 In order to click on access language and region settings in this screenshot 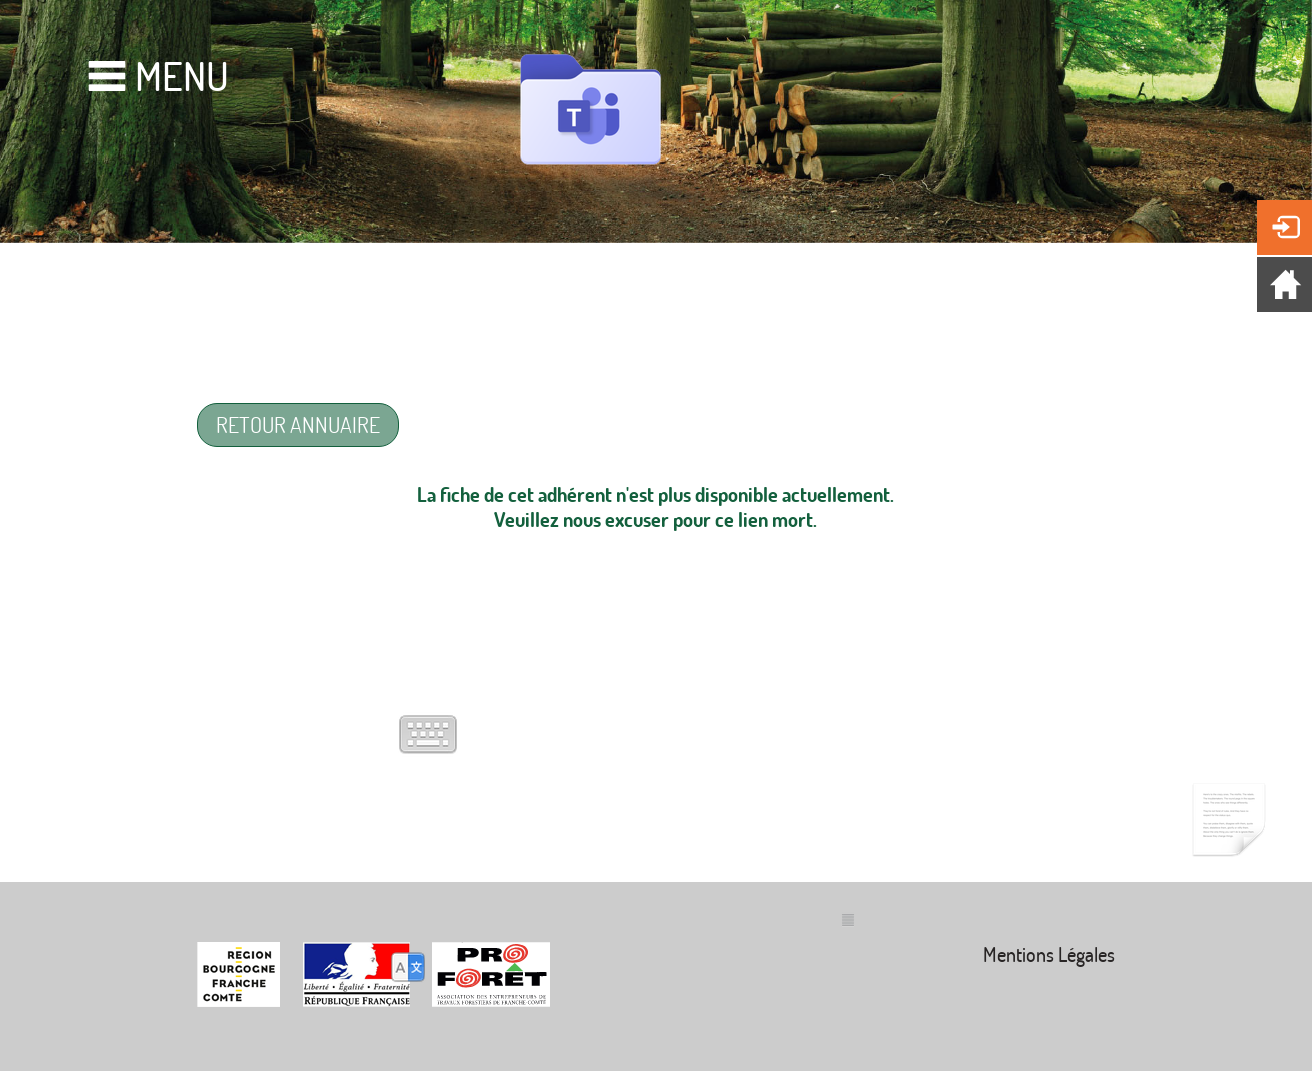, I will do `click(408, 967)`.